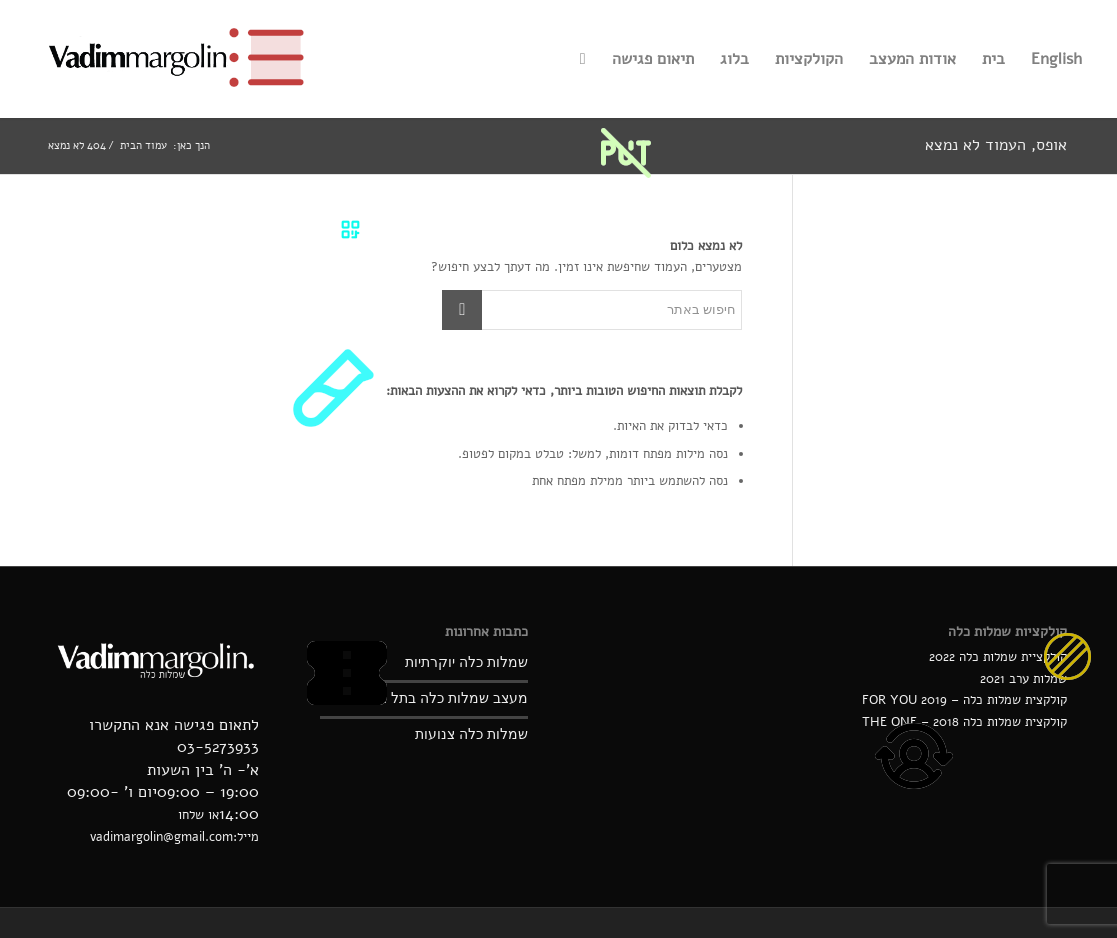 The height and width of the screenshot is (938, 1117). Describe the element at coordinates (347, 673) in the screenshot. I see `view your tickets or passes` at that location.